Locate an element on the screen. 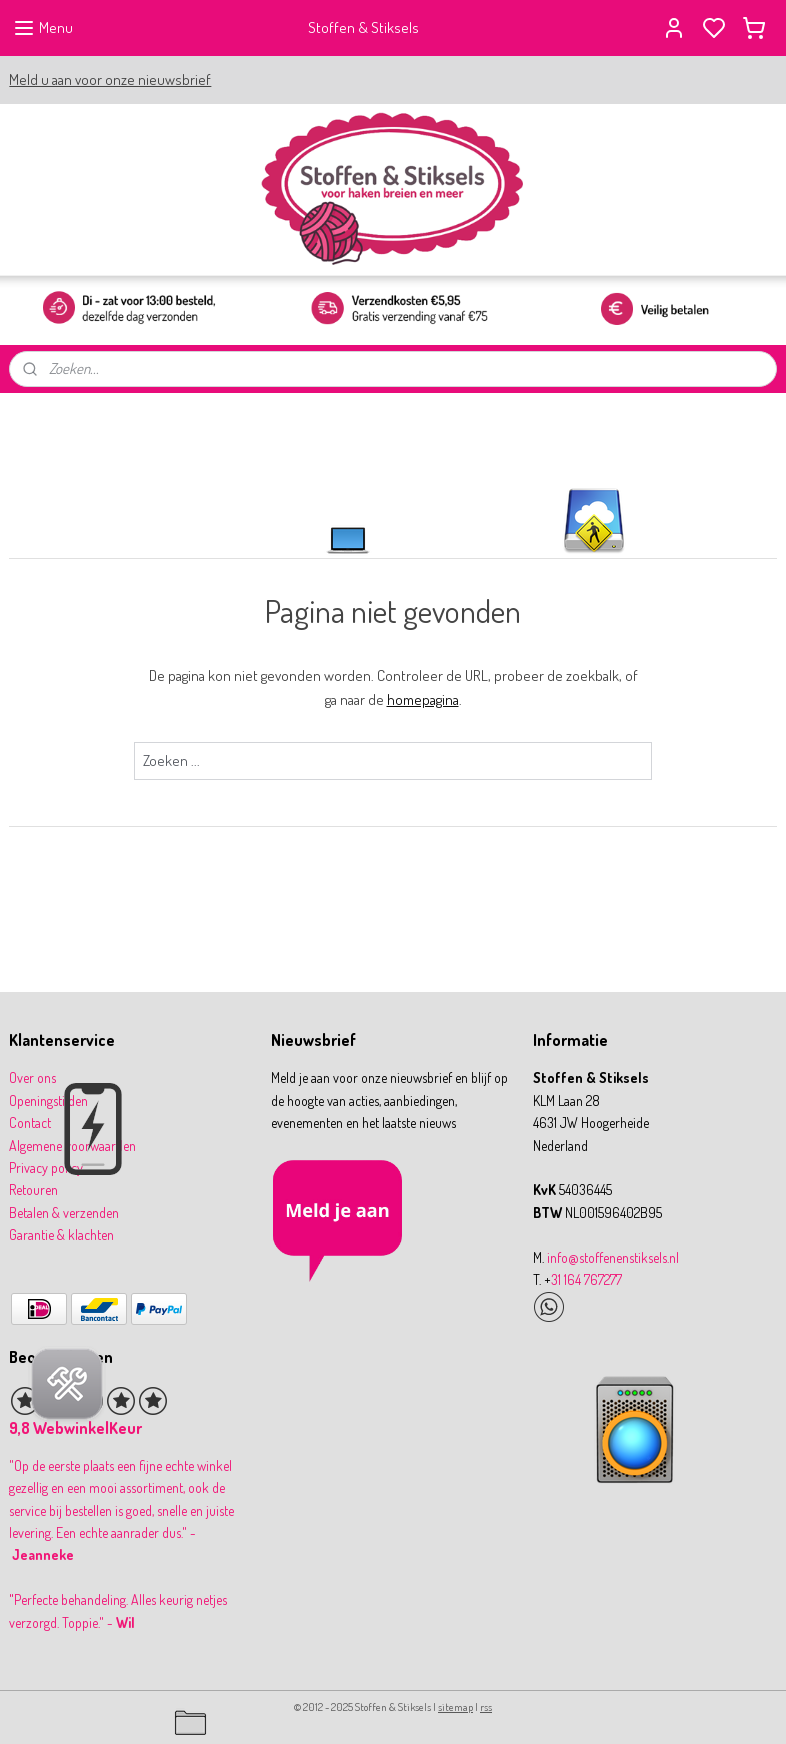 Image resolution: width=786 pixels, height=1744 pixels. access a mail folder is located at coordinates (190, 1722).